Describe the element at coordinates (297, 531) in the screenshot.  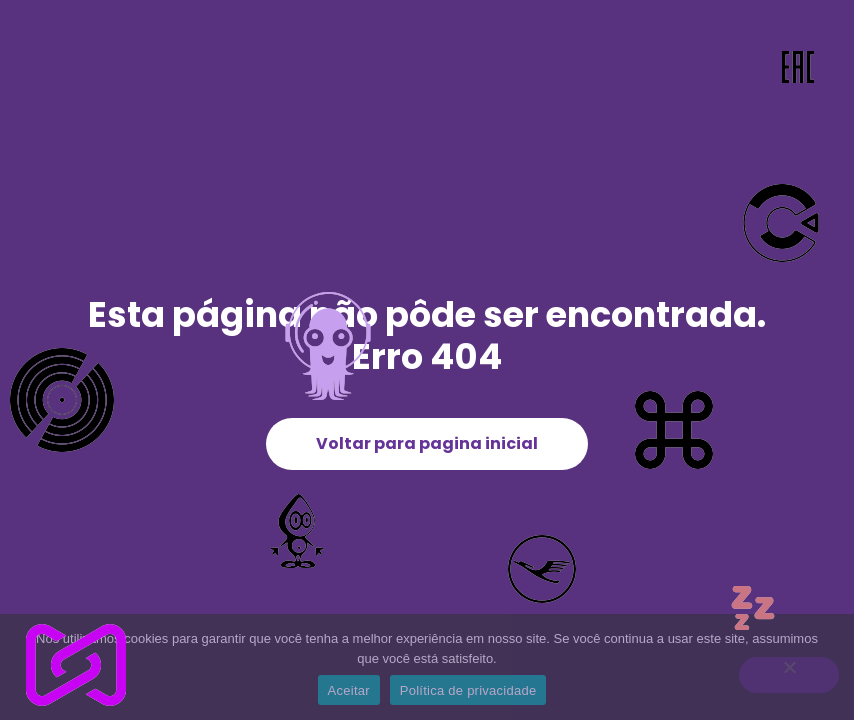
I see `visit the CodeProject website` at that location.